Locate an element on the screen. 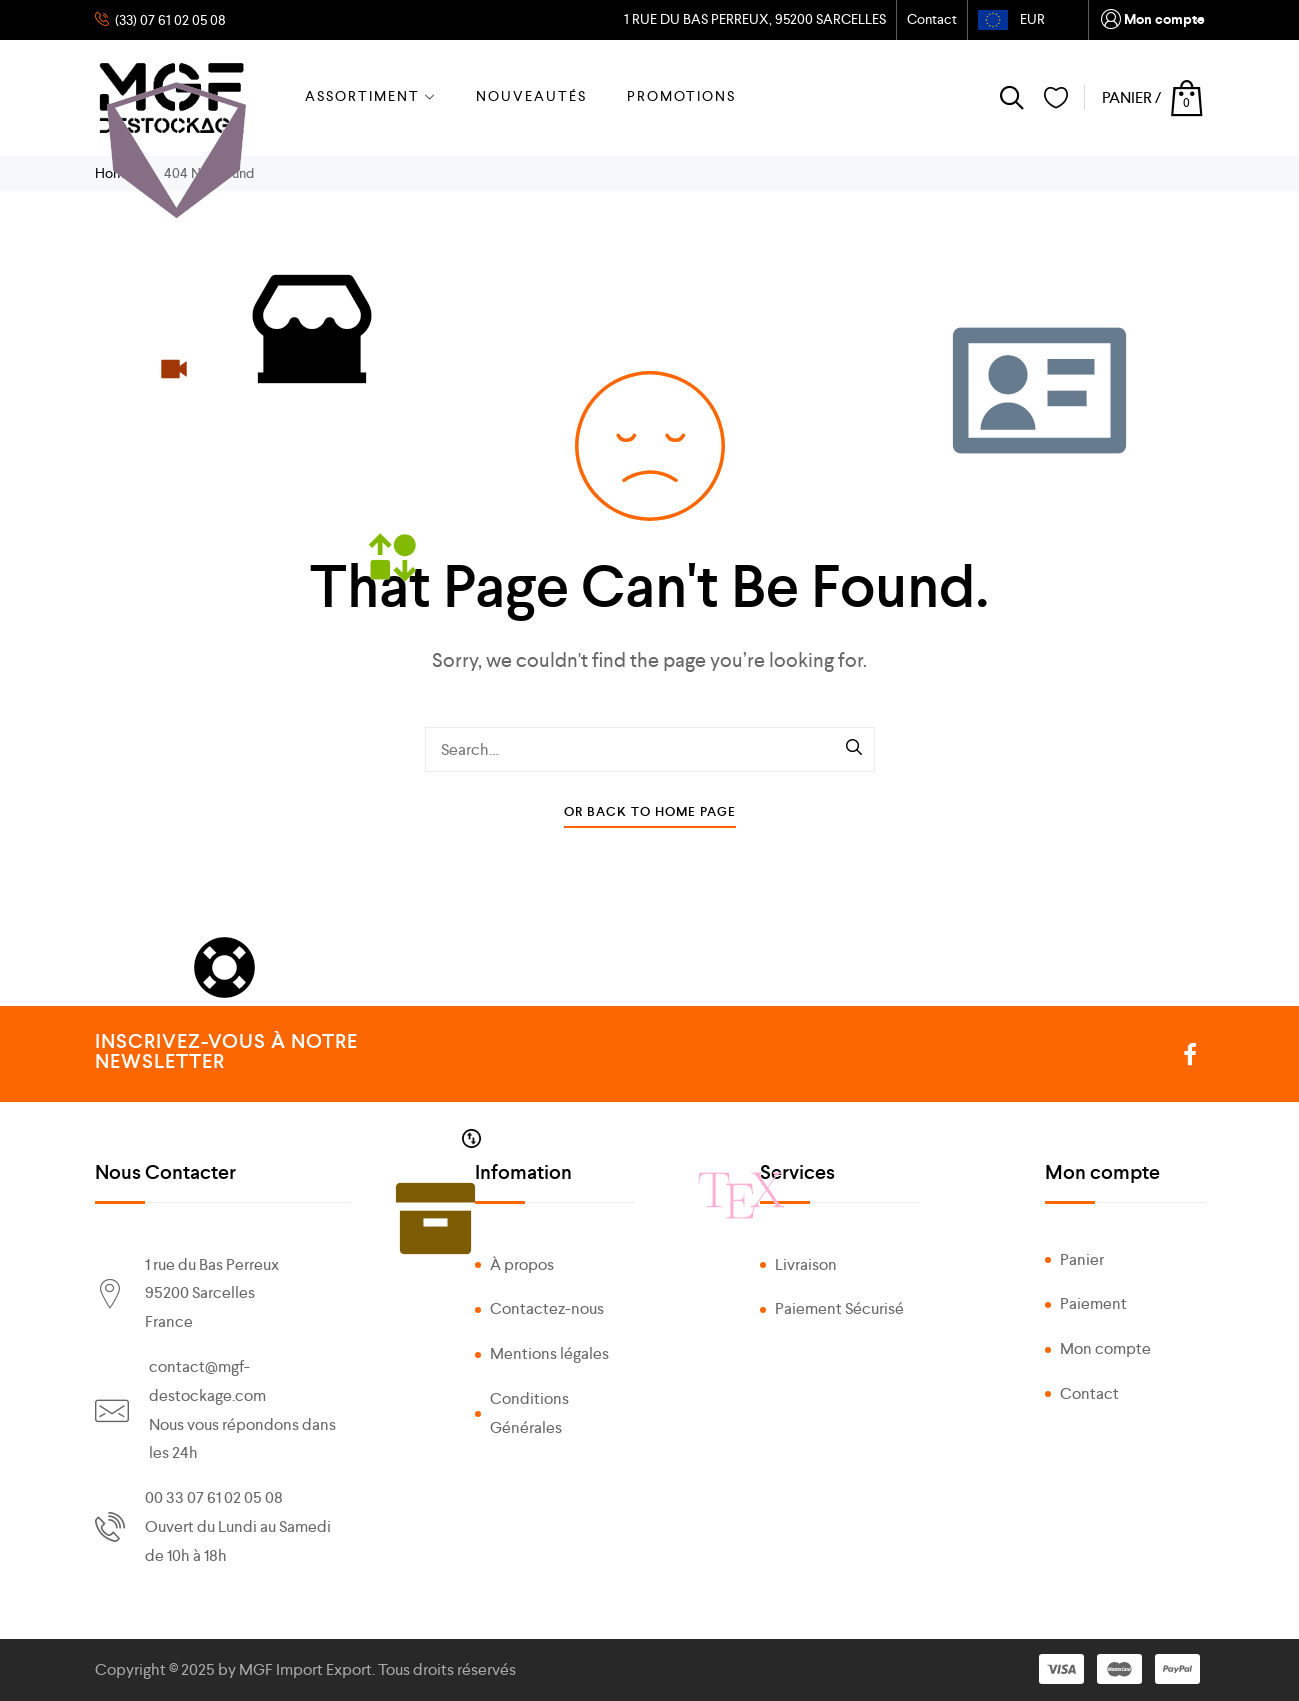  view your profile or identification details is located at coordinates (1039, 390).